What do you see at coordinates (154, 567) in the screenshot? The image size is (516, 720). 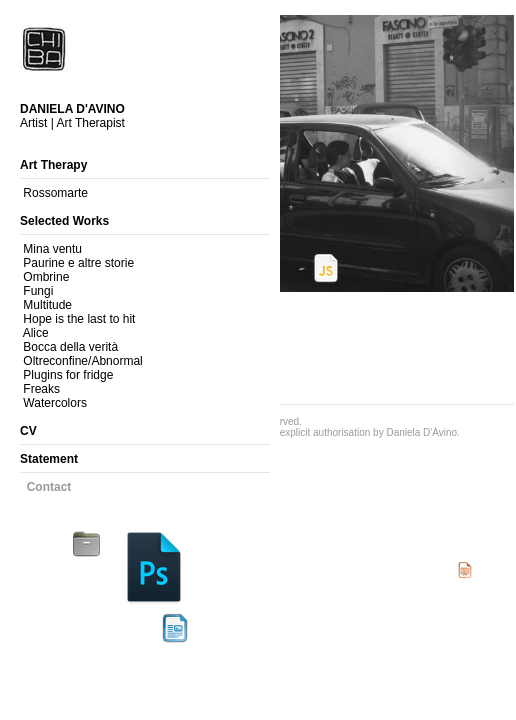 I see `a photoshop document file` at bounding box center [154, 567].